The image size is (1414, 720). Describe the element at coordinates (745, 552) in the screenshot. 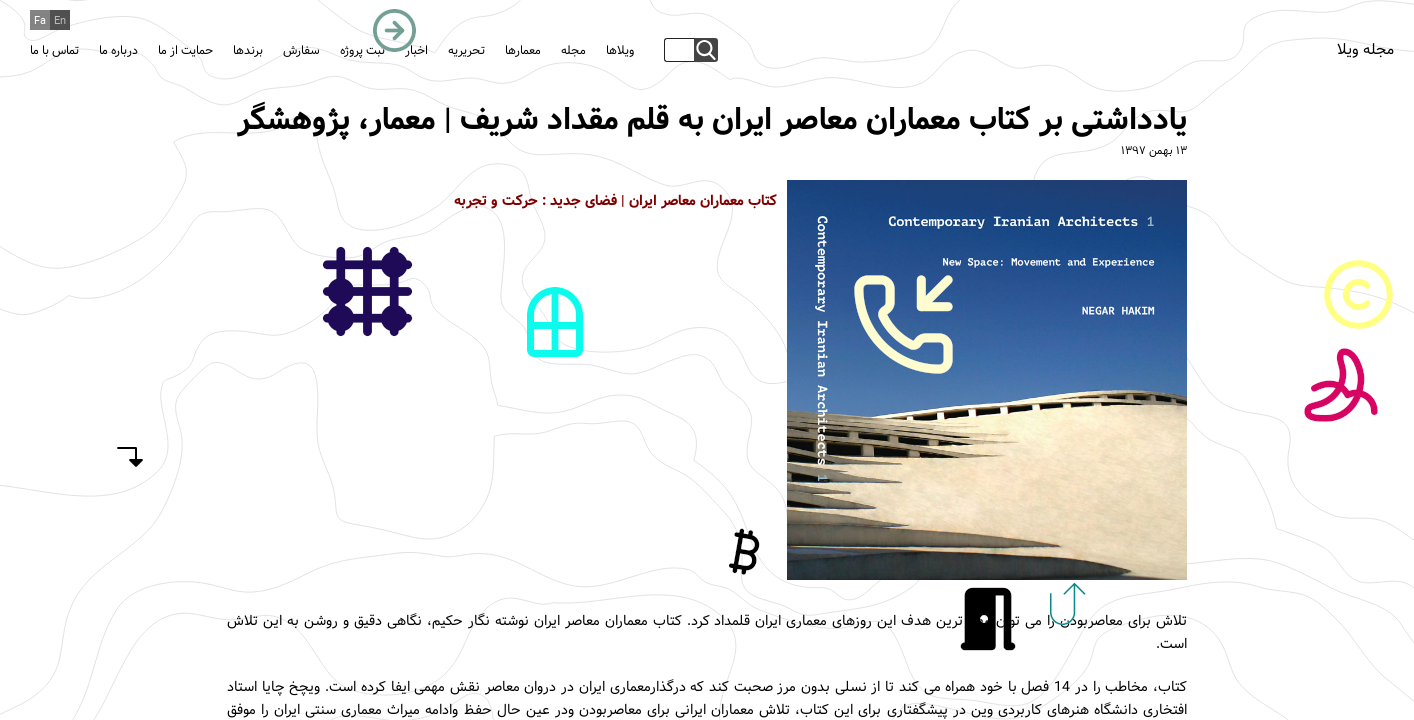

I see `view bitcoin wallet or balance` at that location.